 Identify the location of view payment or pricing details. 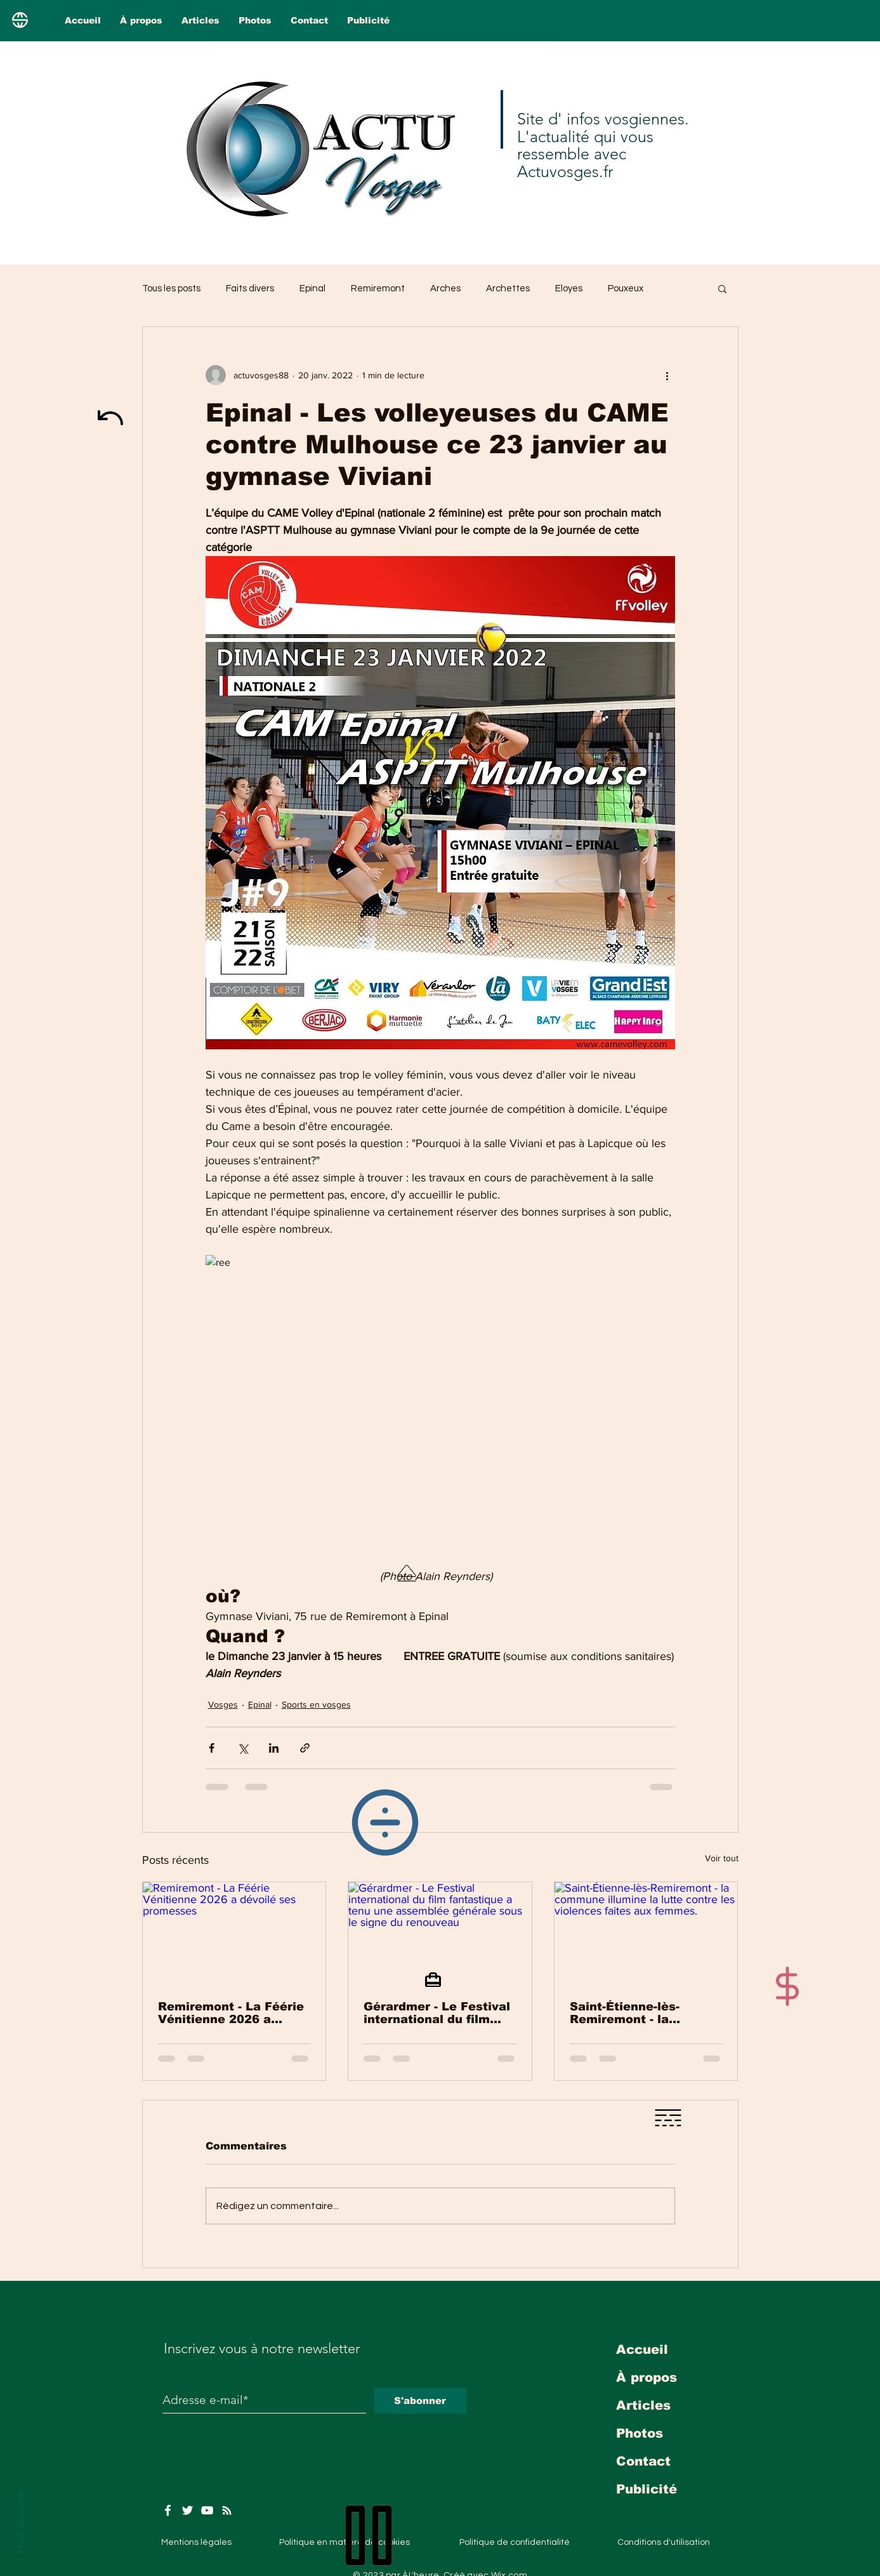
(787, 1986).